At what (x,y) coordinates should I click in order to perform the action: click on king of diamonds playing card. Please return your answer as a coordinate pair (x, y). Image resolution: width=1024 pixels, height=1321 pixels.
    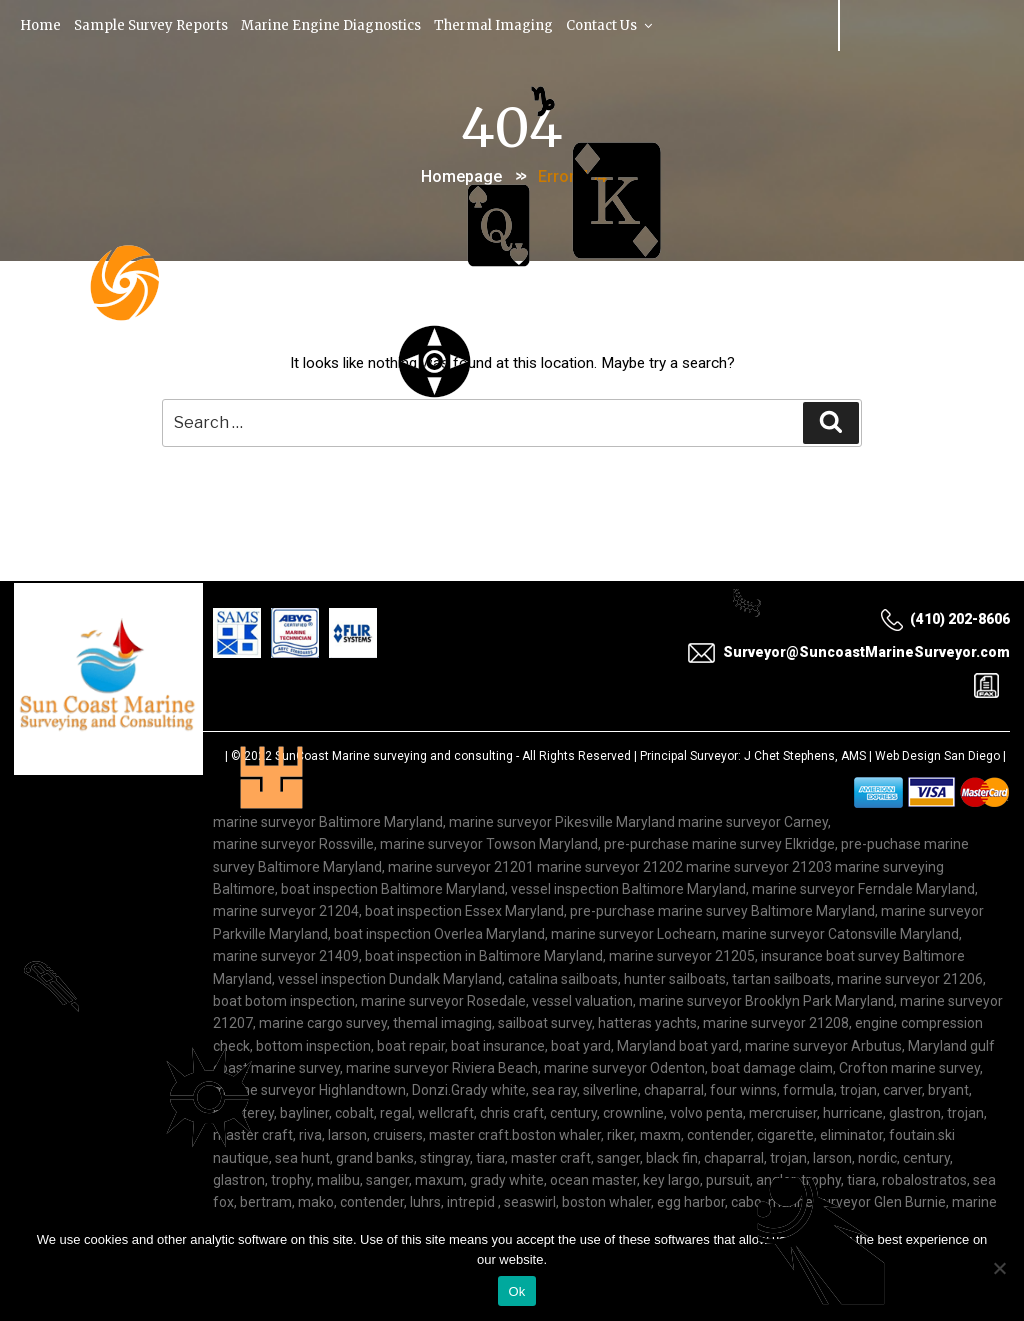
    Looking at the image, I should click on (616, 200).